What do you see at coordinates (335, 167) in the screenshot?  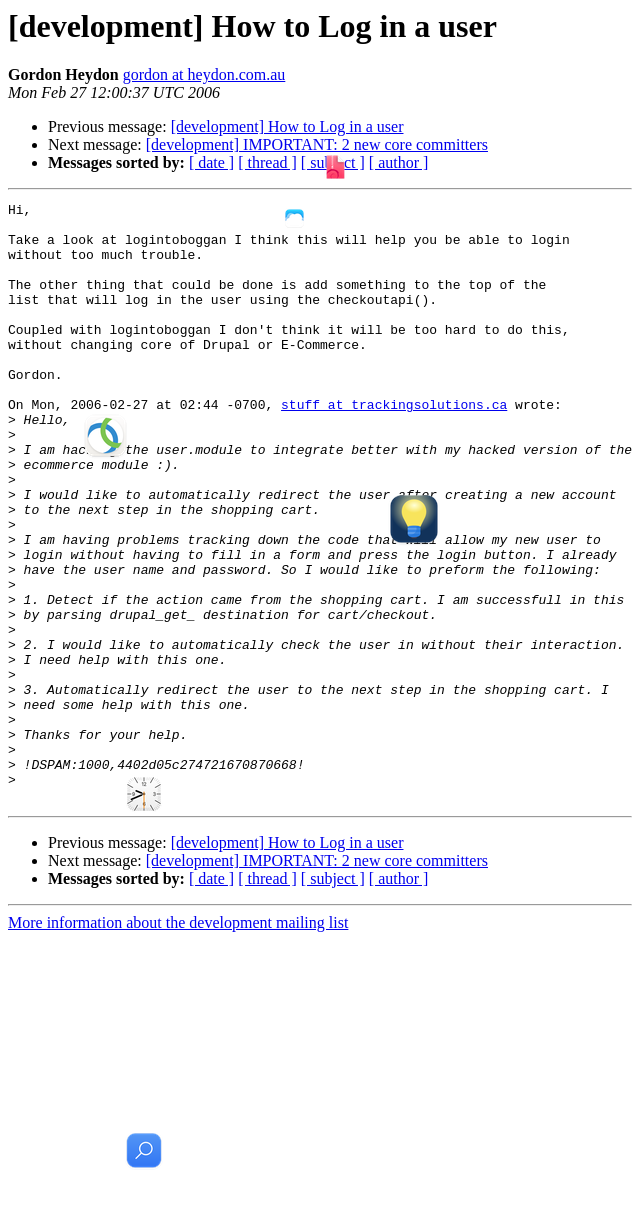 I see `a debian software package file` at bounding box center [335, 167].